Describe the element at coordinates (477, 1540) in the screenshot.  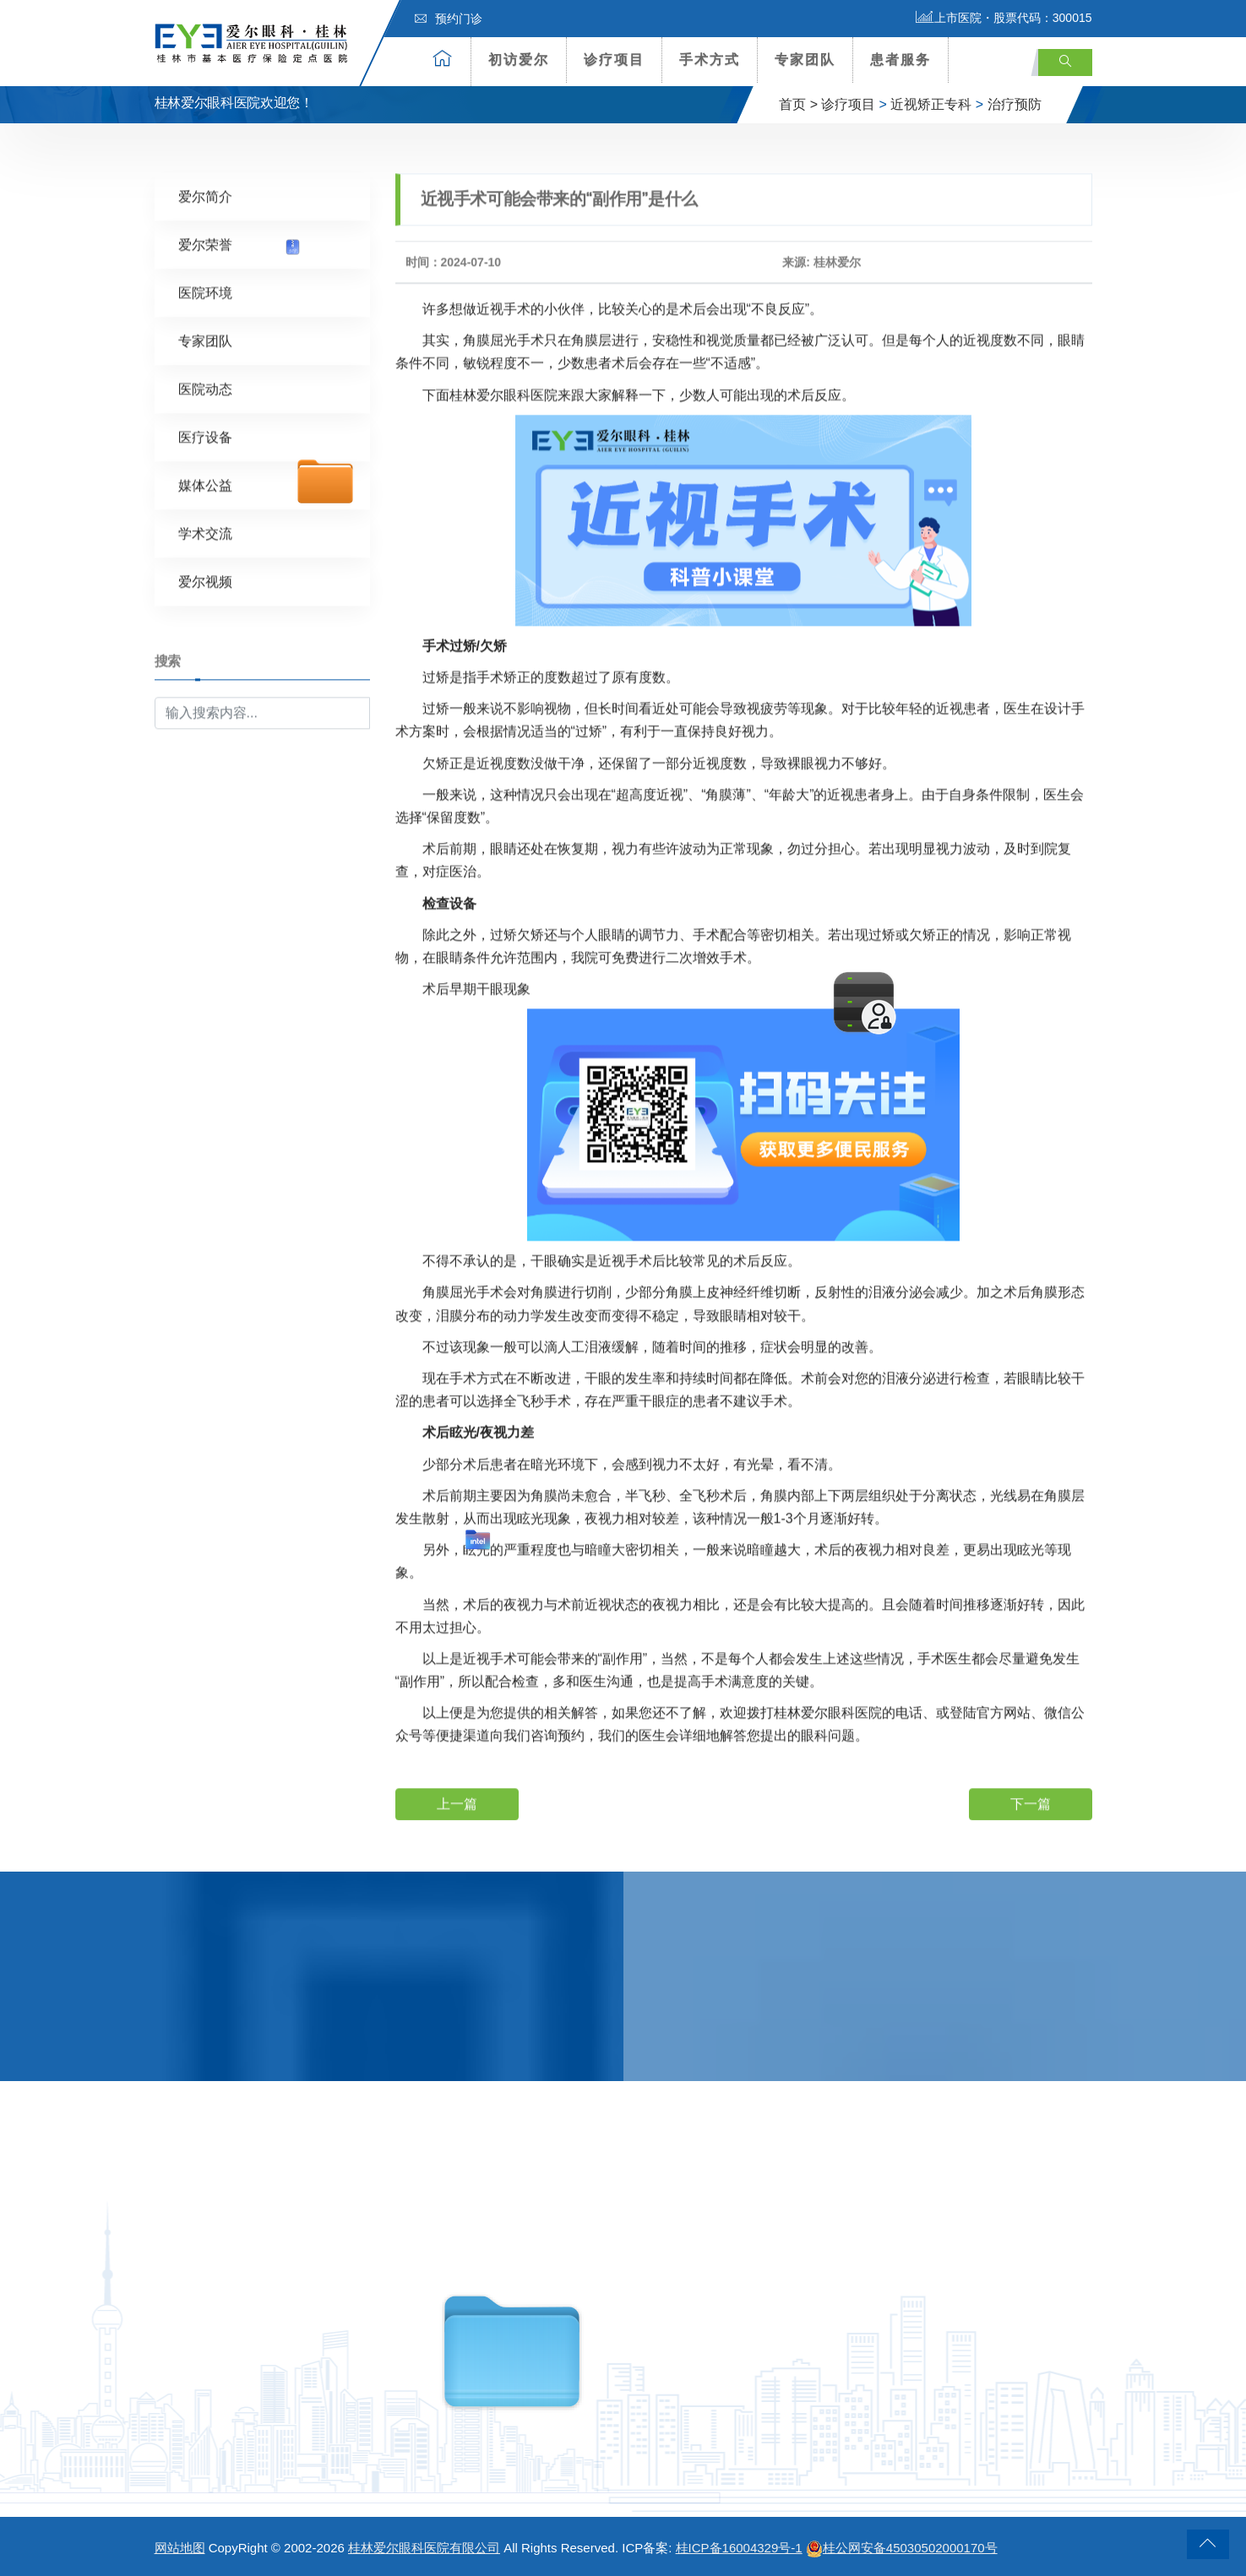
I see `folder containing intel-related files or software` at that location.